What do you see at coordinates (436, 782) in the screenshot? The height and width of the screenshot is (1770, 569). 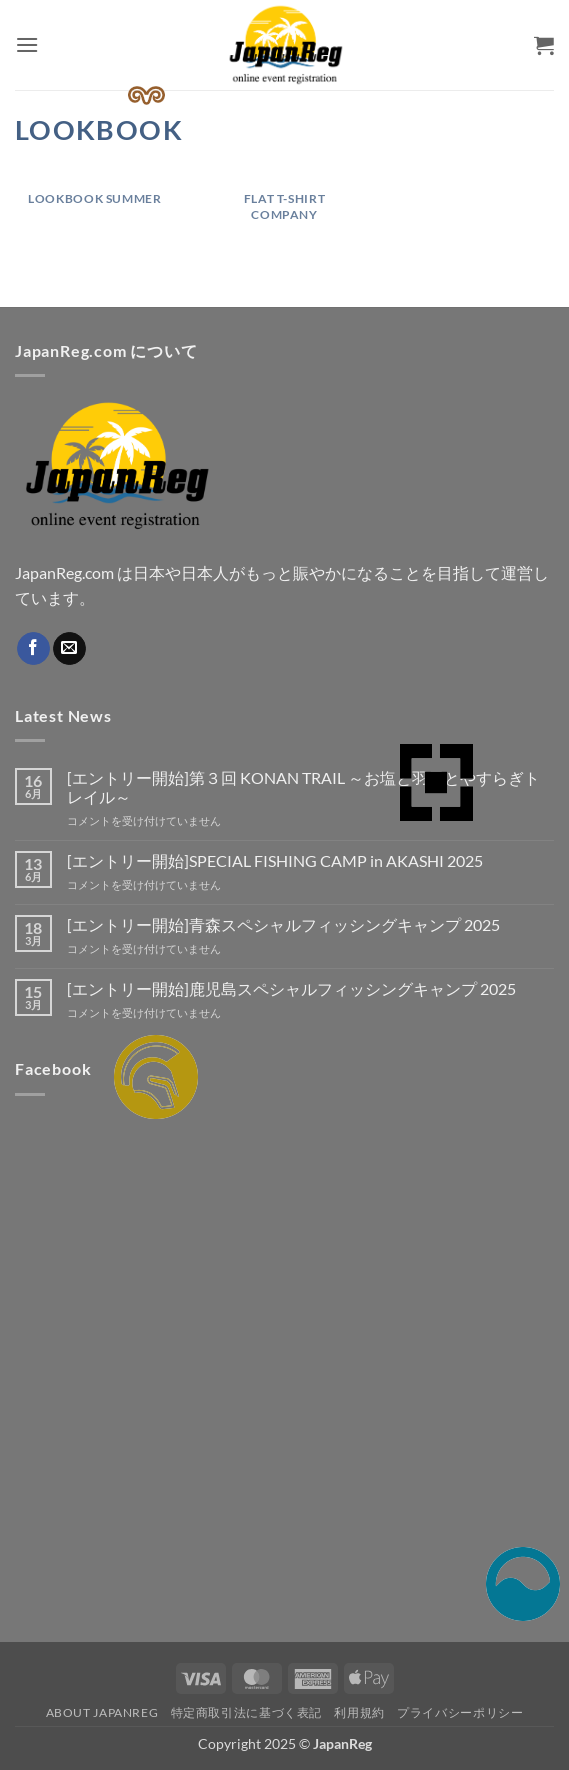 I see `open HDFC Bank app` at bounding box center [436, 782].